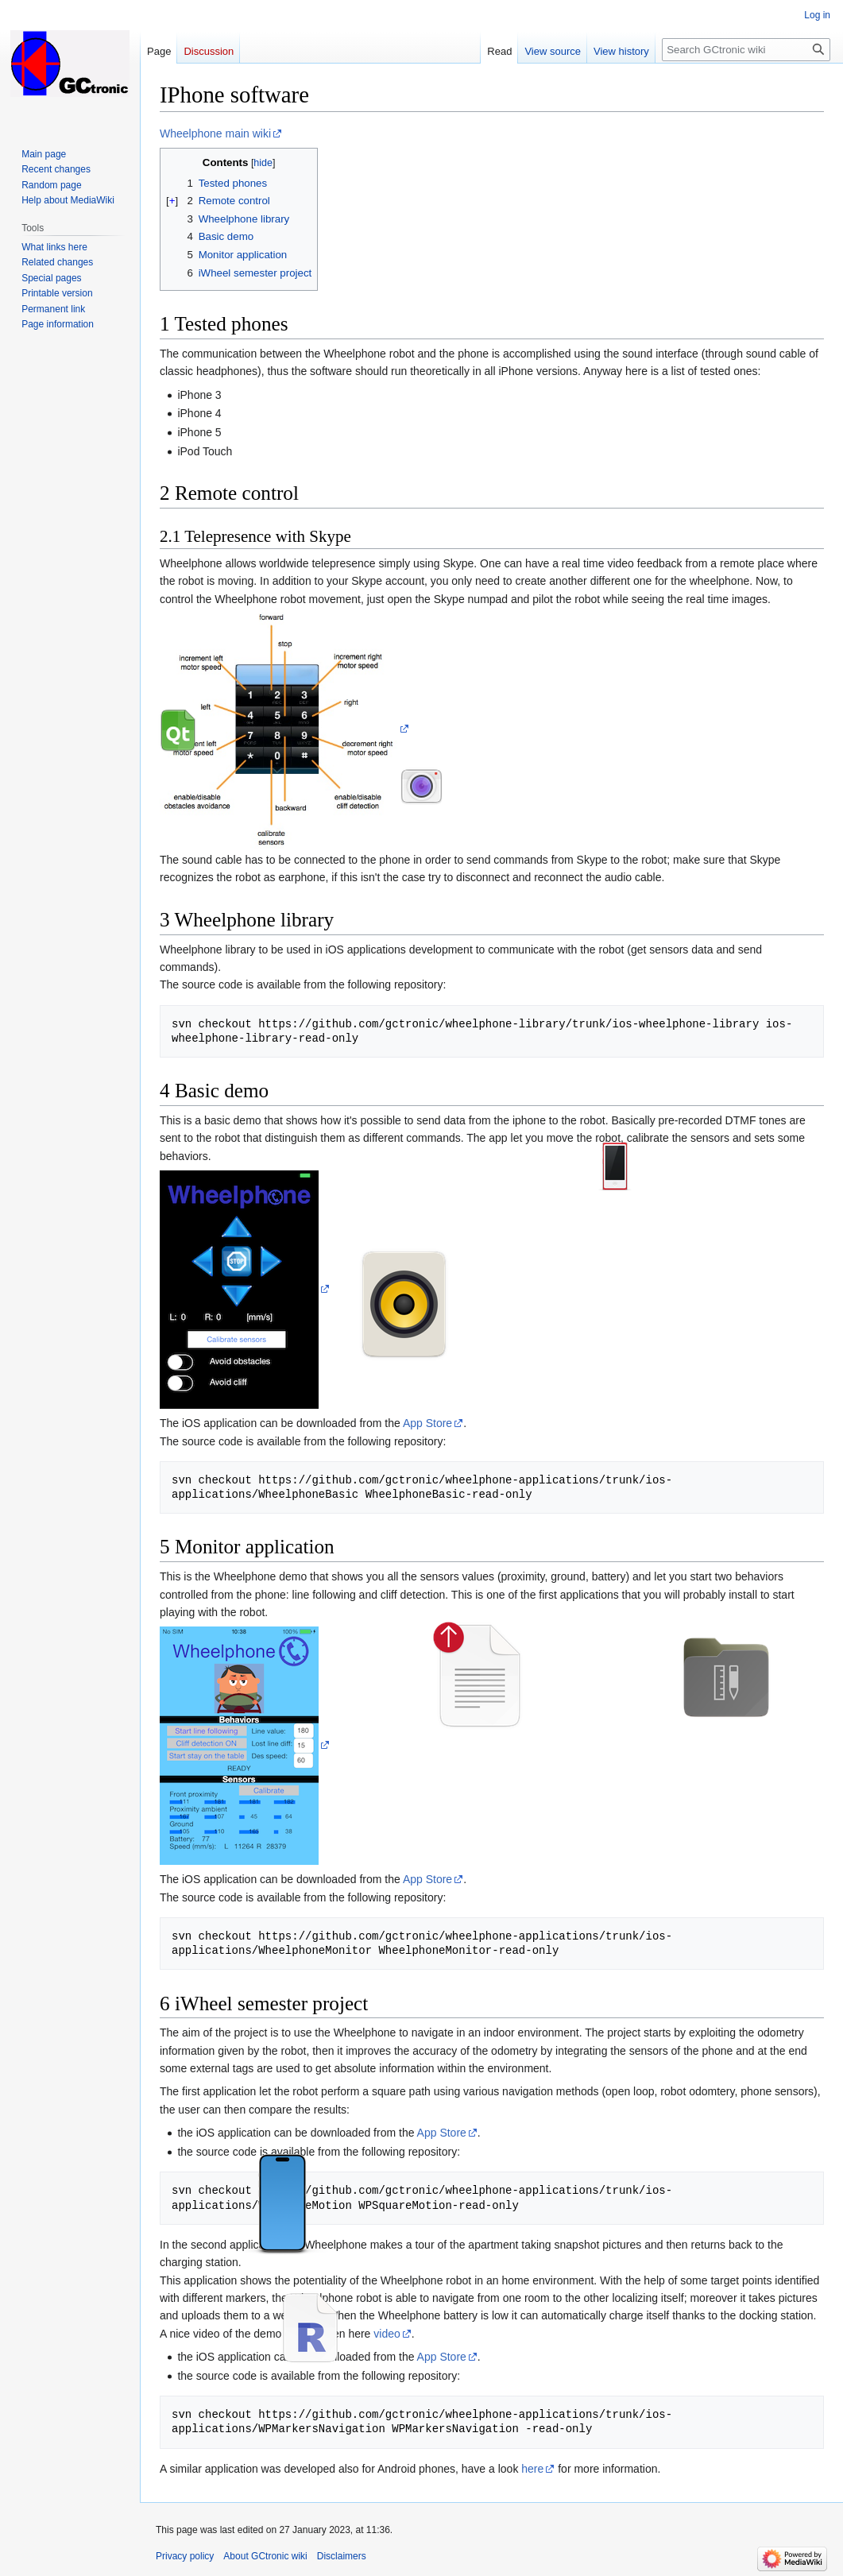 This screenshot has height=2576, width=843. I want to click on iPhone 15 Pro device connected, so click(282, 2204).